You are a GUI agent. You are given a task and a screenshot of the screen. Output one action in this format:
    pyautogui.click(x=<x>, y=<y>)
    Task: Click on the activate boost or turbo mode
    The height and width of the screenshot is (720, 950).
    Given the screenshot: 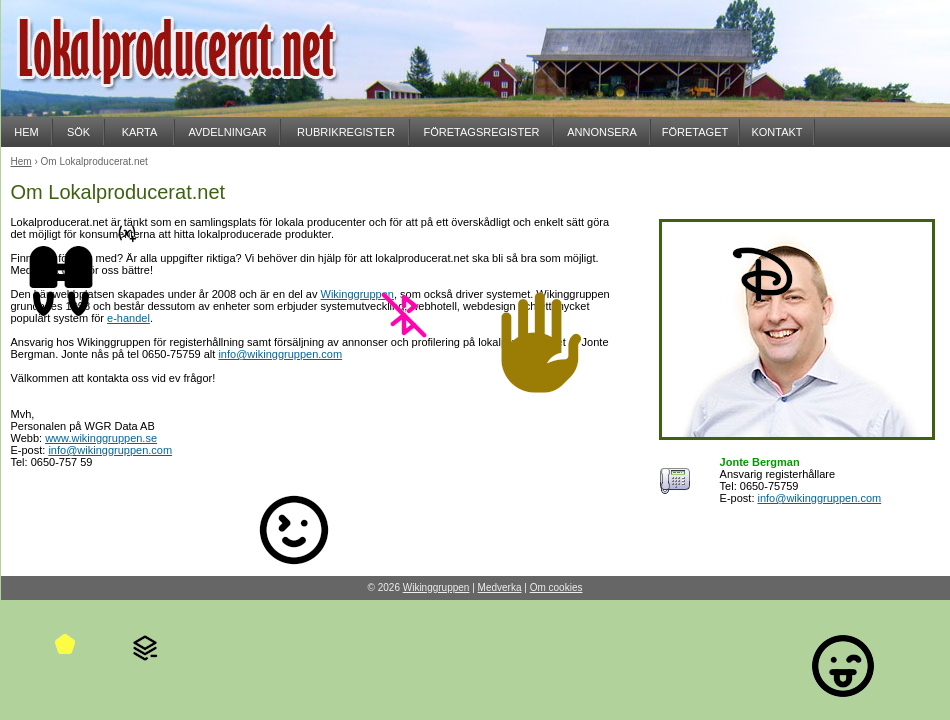 What is the action you would take?
    pyautogui.click(x=61, y=281)
    